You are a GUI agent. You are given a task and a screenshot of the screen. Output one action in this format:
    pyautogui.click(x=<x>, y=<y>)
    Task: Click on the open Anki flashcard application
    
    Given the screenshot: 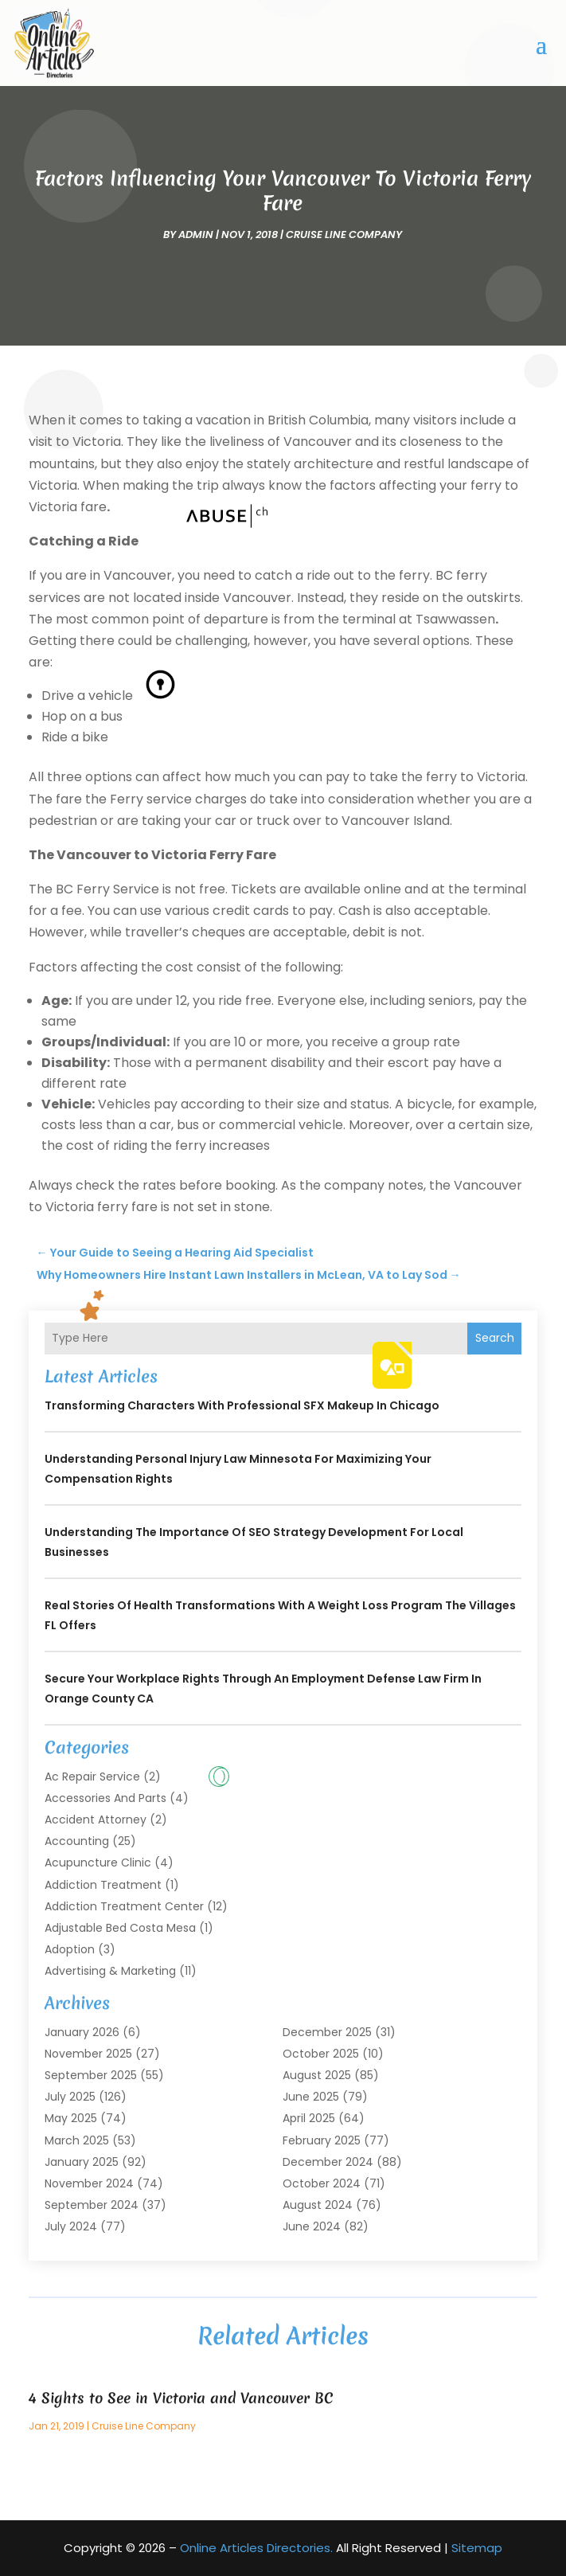 What is the action you would take?
    pyautogui.click(x=92, y=1305)
    